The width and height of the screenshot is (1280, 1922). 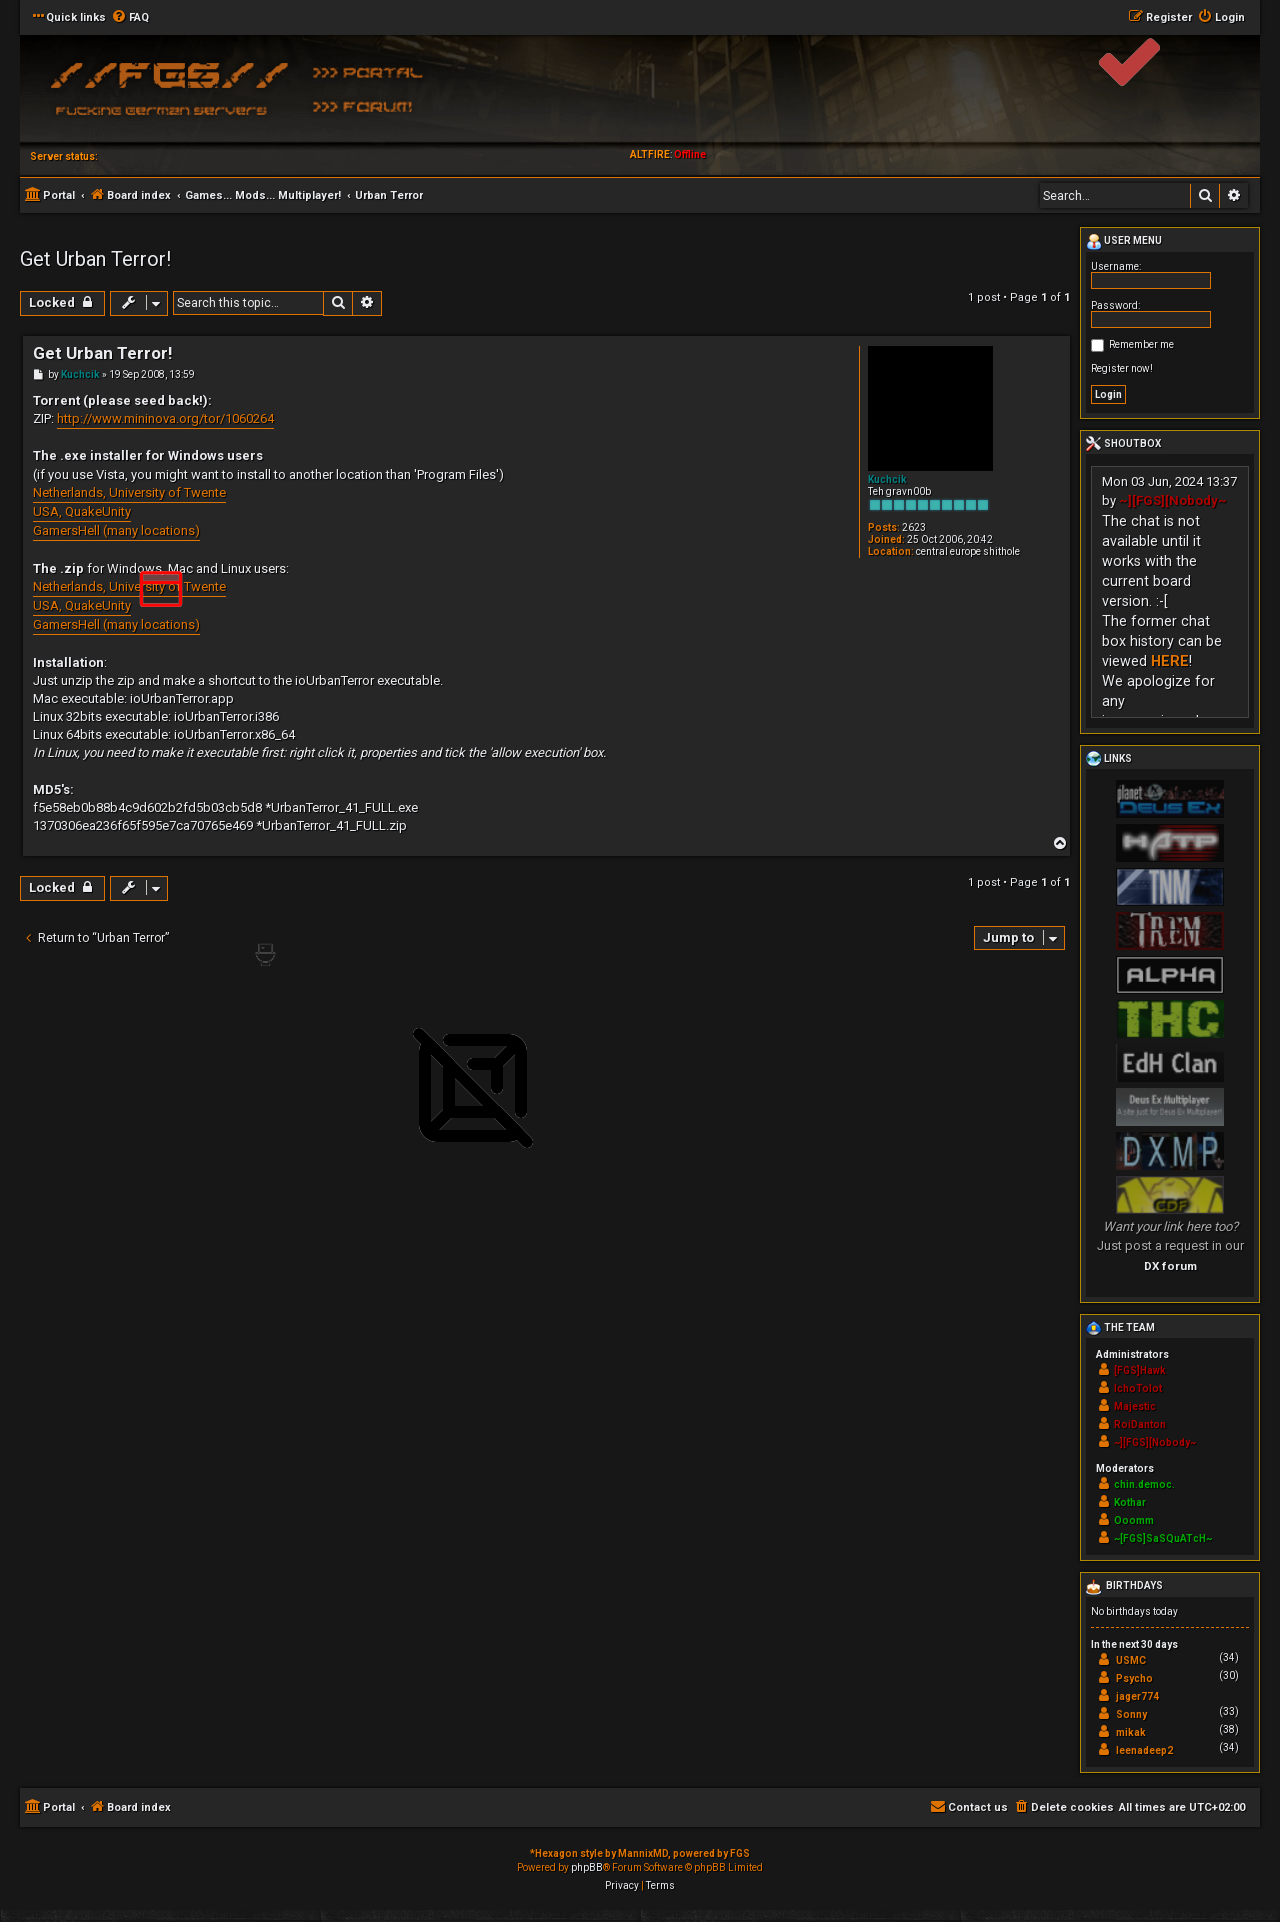 What do you see at coordinates (161, 589) in the screenshot?
I see `open web browser` at bounding box center [161, 589].